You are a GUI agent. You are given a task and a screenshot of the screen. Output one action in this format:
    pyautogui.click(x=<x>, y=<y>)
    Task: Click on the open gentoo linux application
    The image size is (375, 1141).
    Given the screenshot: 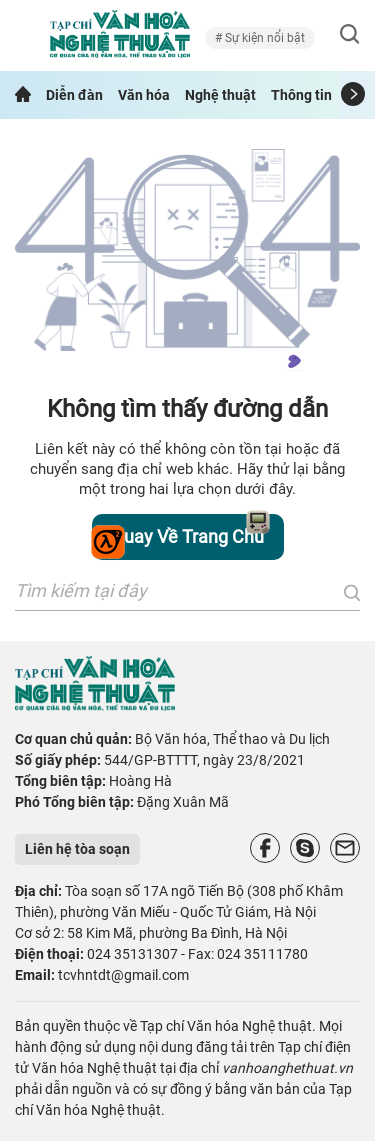 What is the action you would take?
    pyautogui.click(x=294, y=361)
    